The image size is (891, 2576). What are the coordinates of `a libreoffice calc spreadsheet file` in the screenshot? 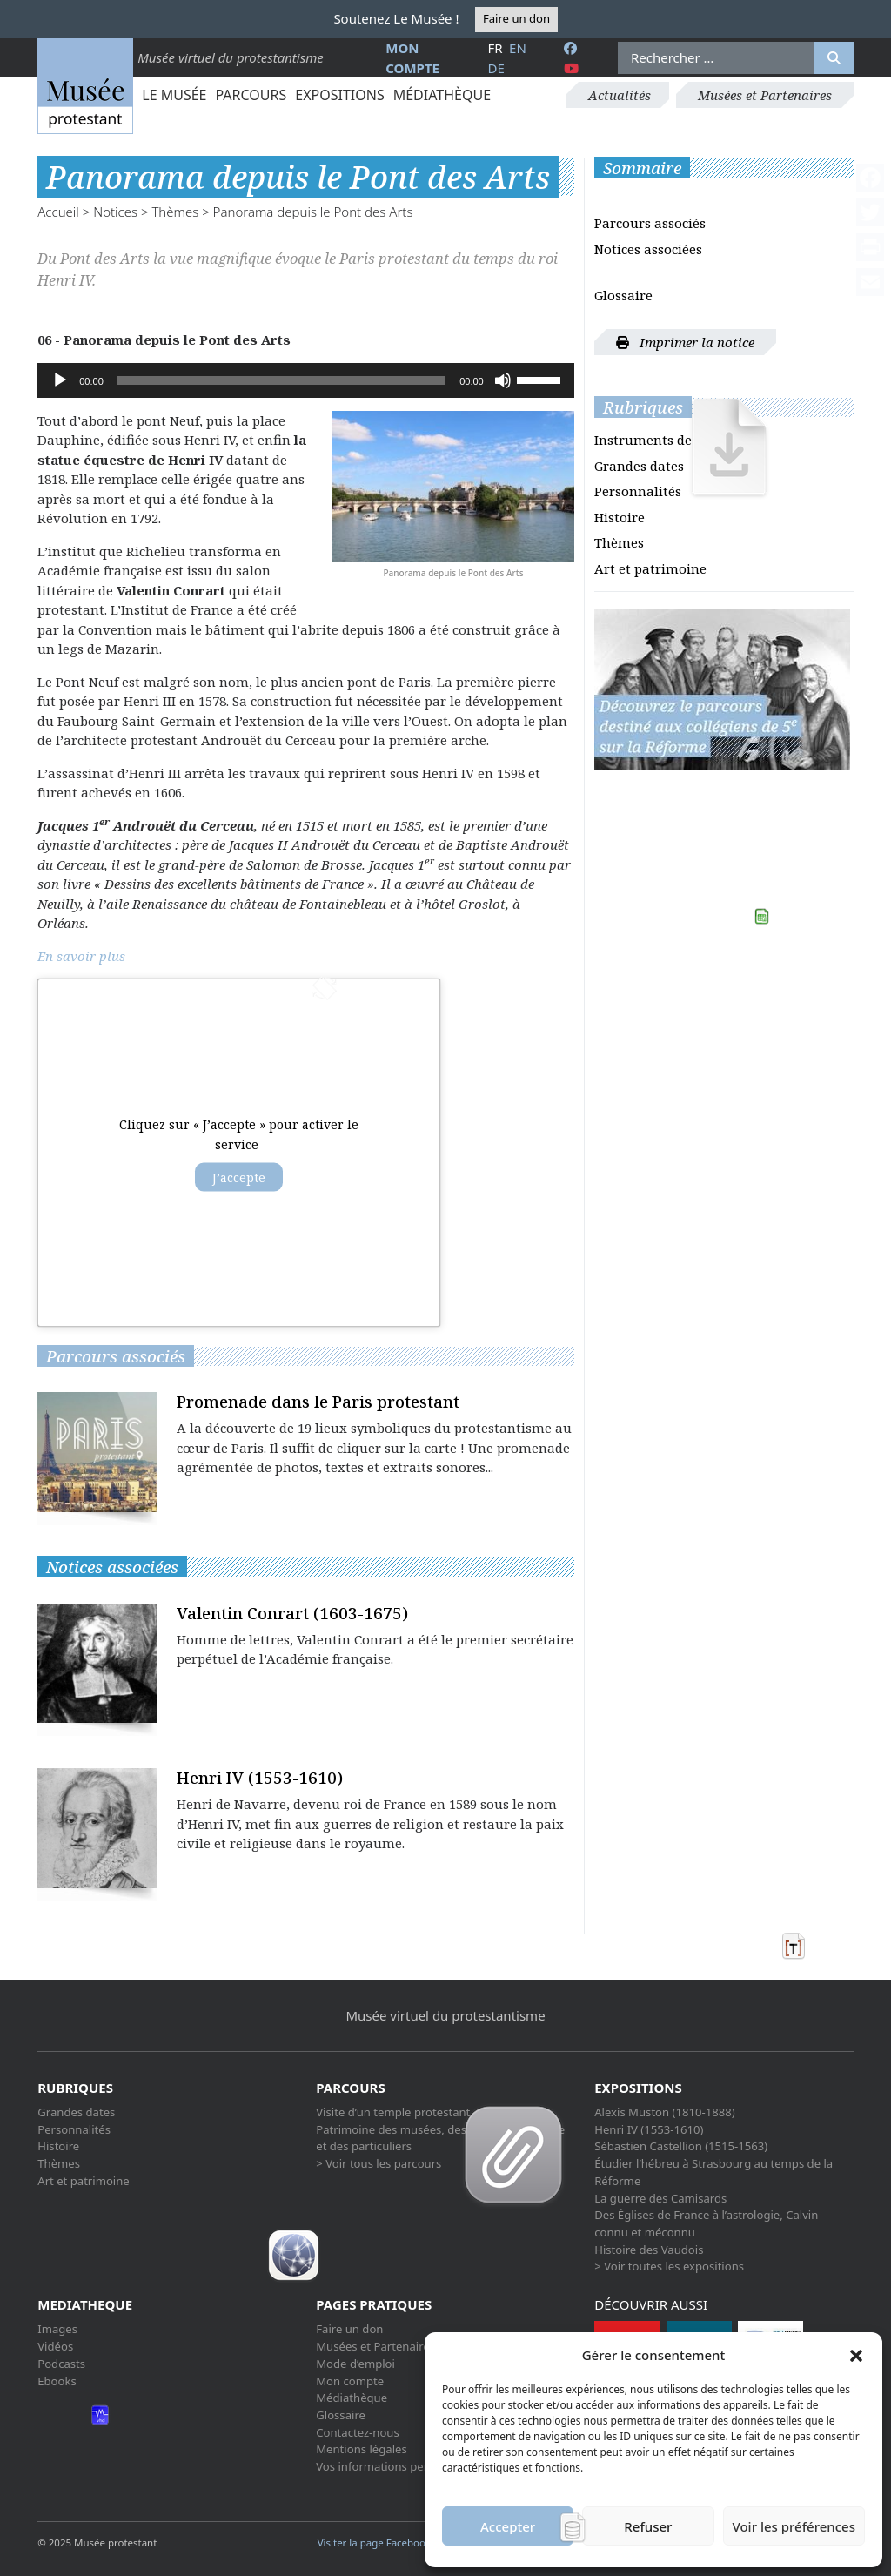 It's located at (761, 916).